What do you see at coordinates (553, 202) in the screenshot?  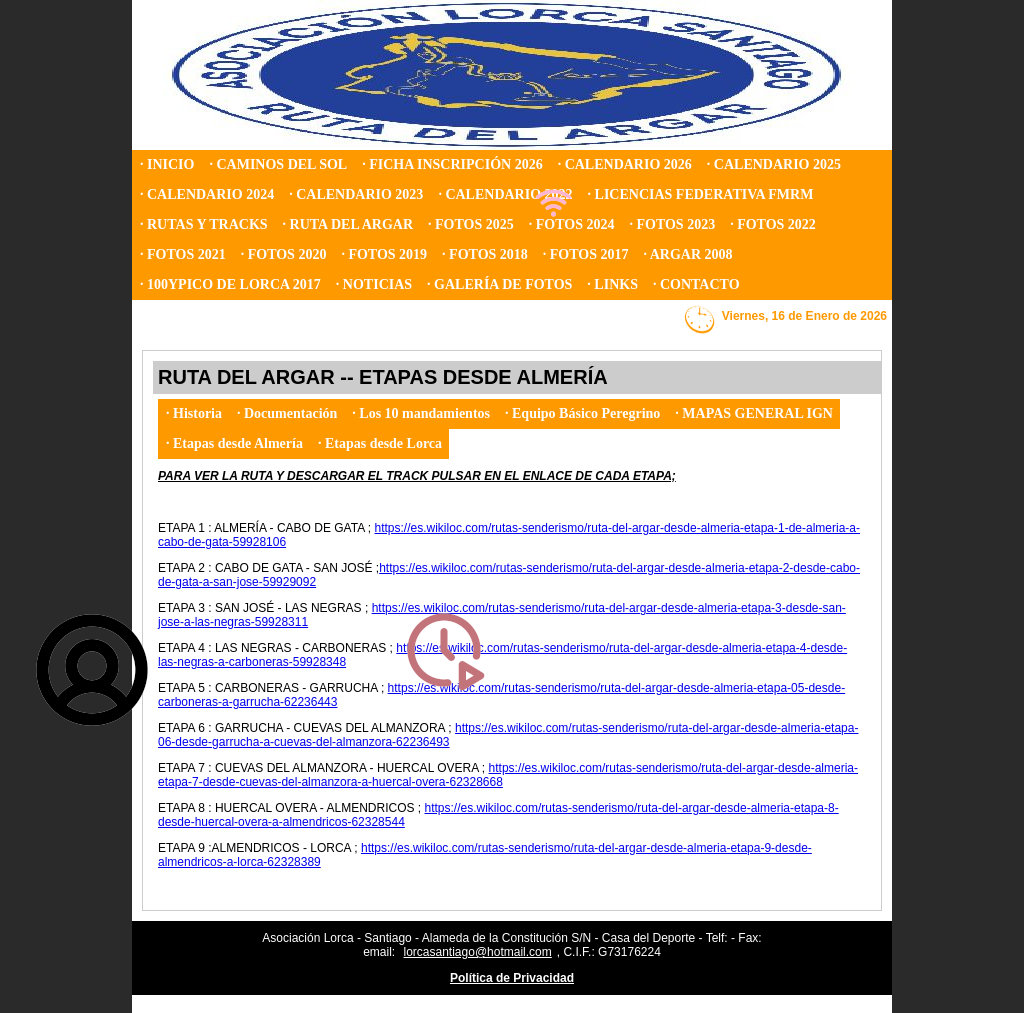 I see `indicates strong wifi signal strength` at bounding box center [553, 202].